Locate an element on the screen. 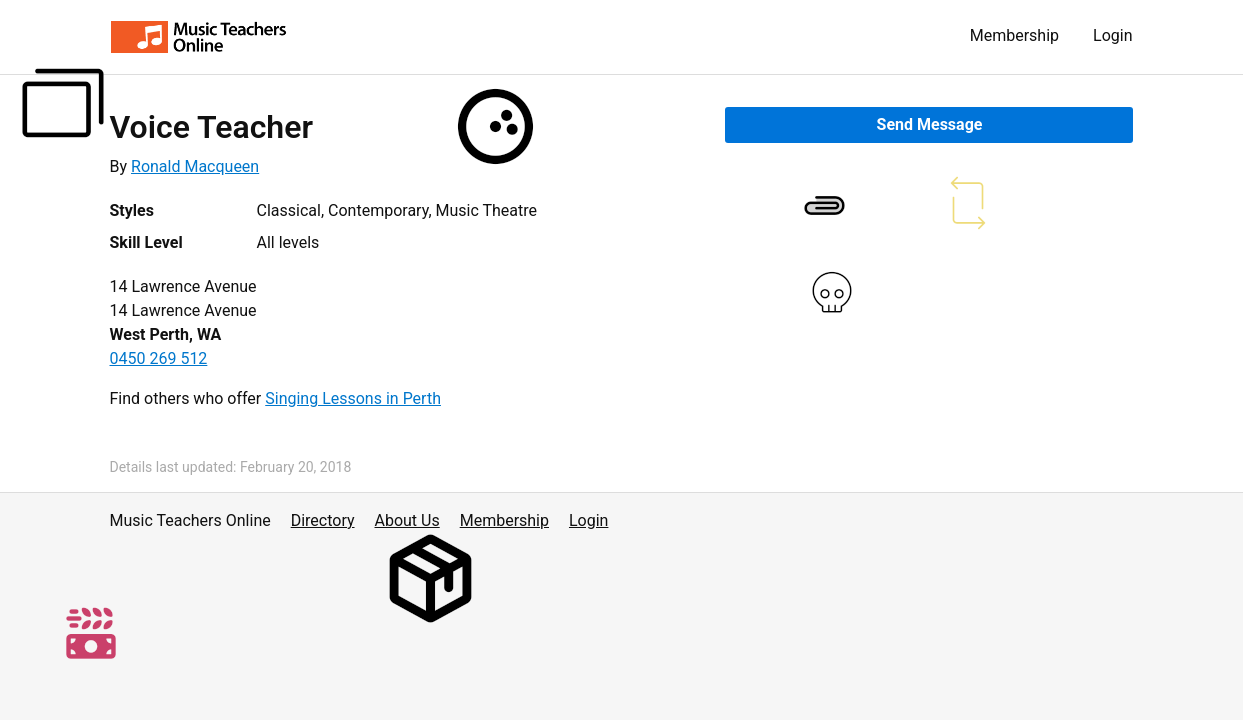 The height and width of the screenshot is (720, 1243). indicates dangerous or hazardous content is located at coordinates (832, 293).